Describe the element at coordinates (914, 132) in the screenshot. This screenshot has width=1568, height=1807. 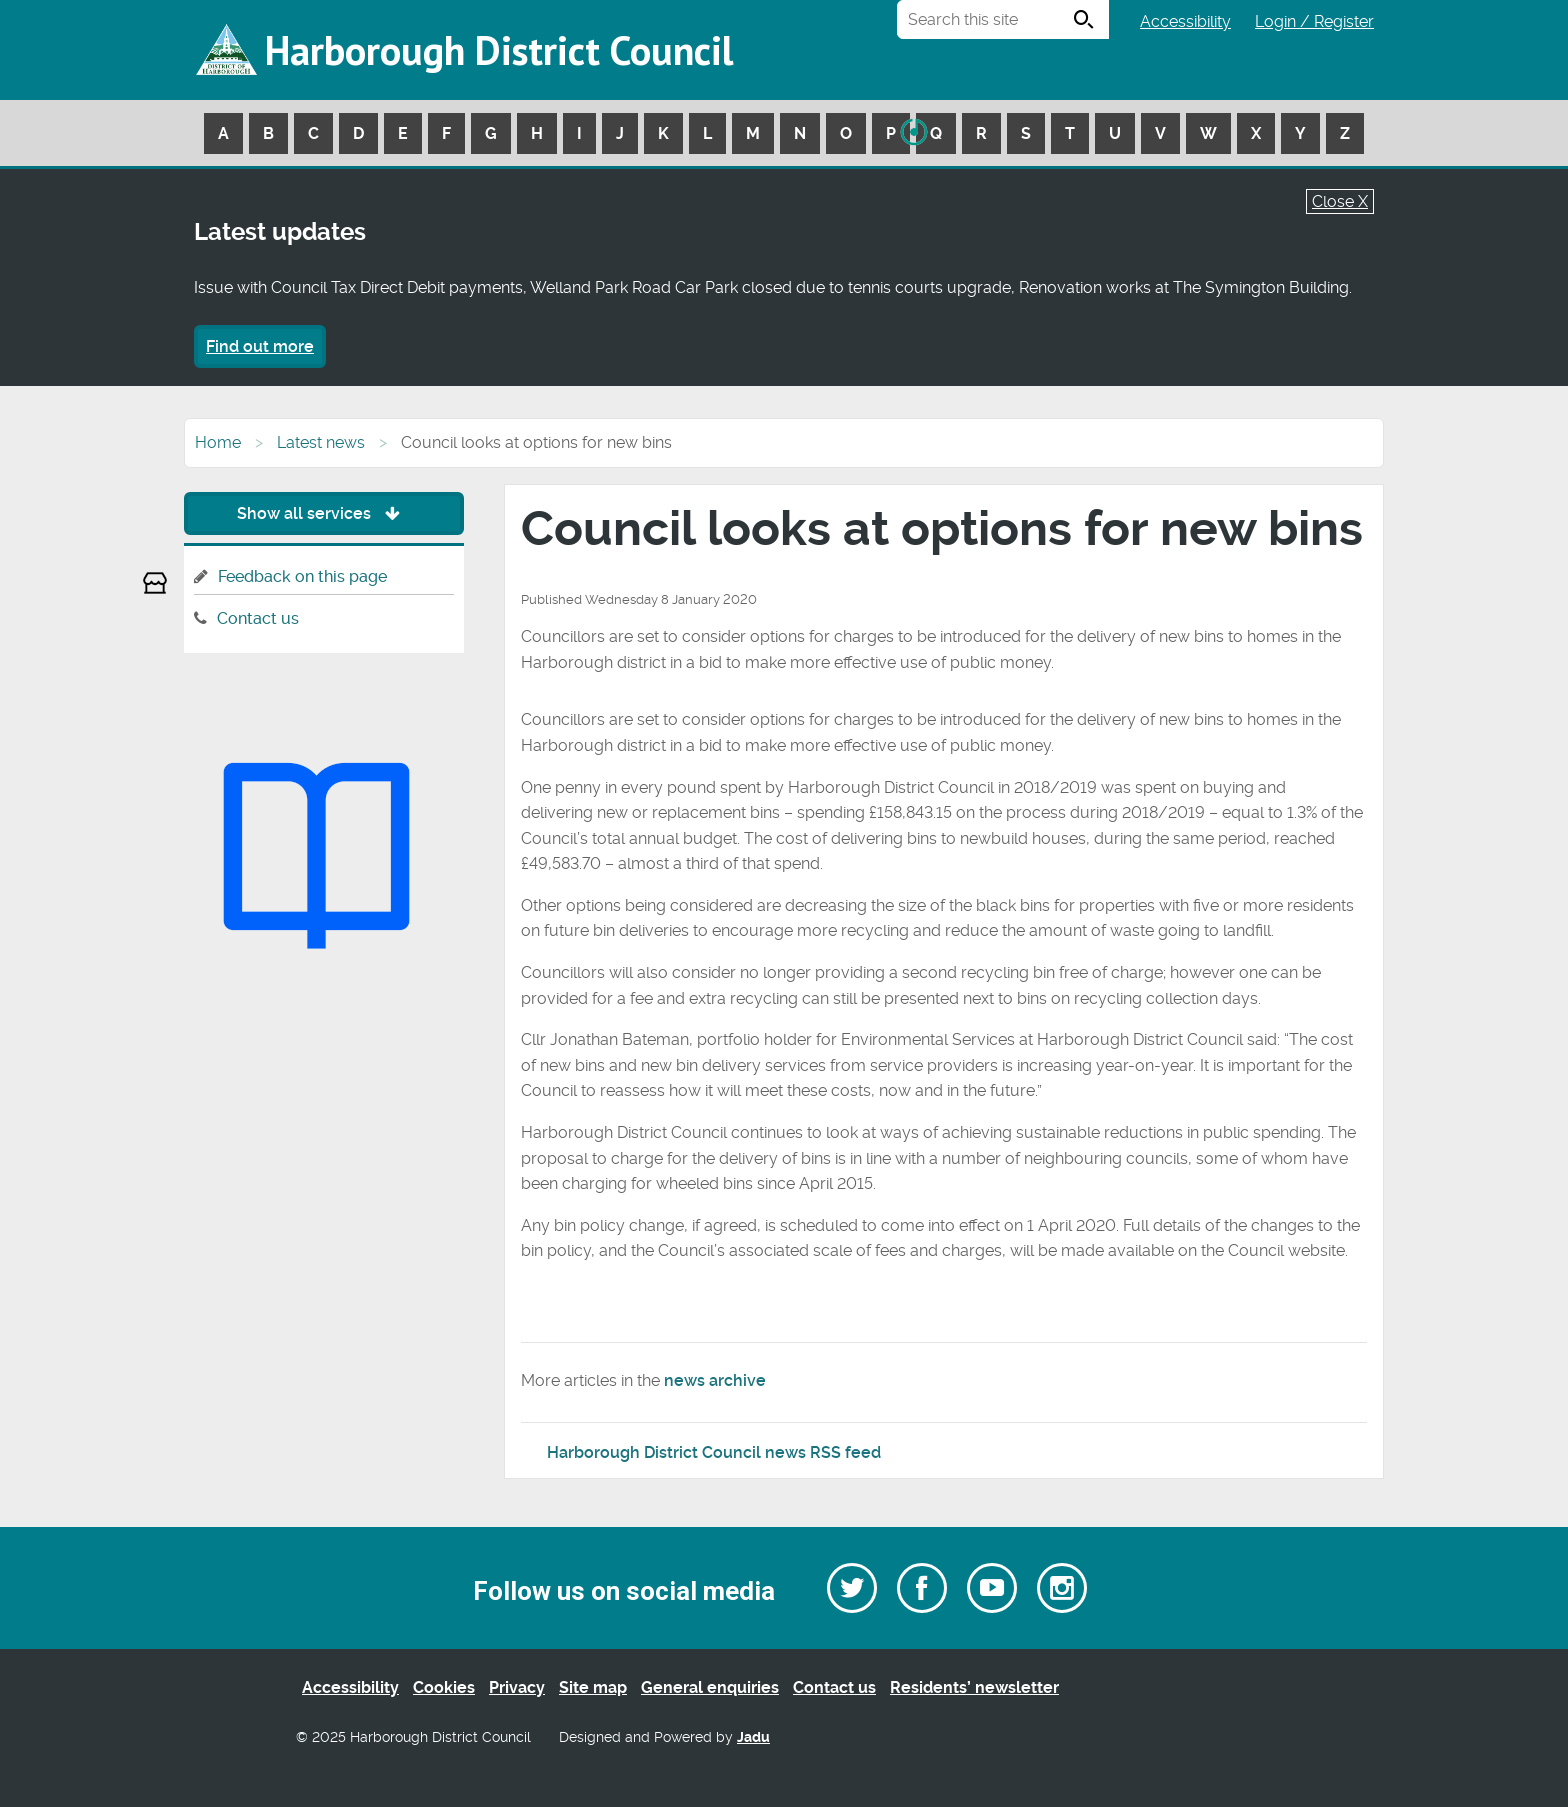
I see `play or browse music library` at that location.